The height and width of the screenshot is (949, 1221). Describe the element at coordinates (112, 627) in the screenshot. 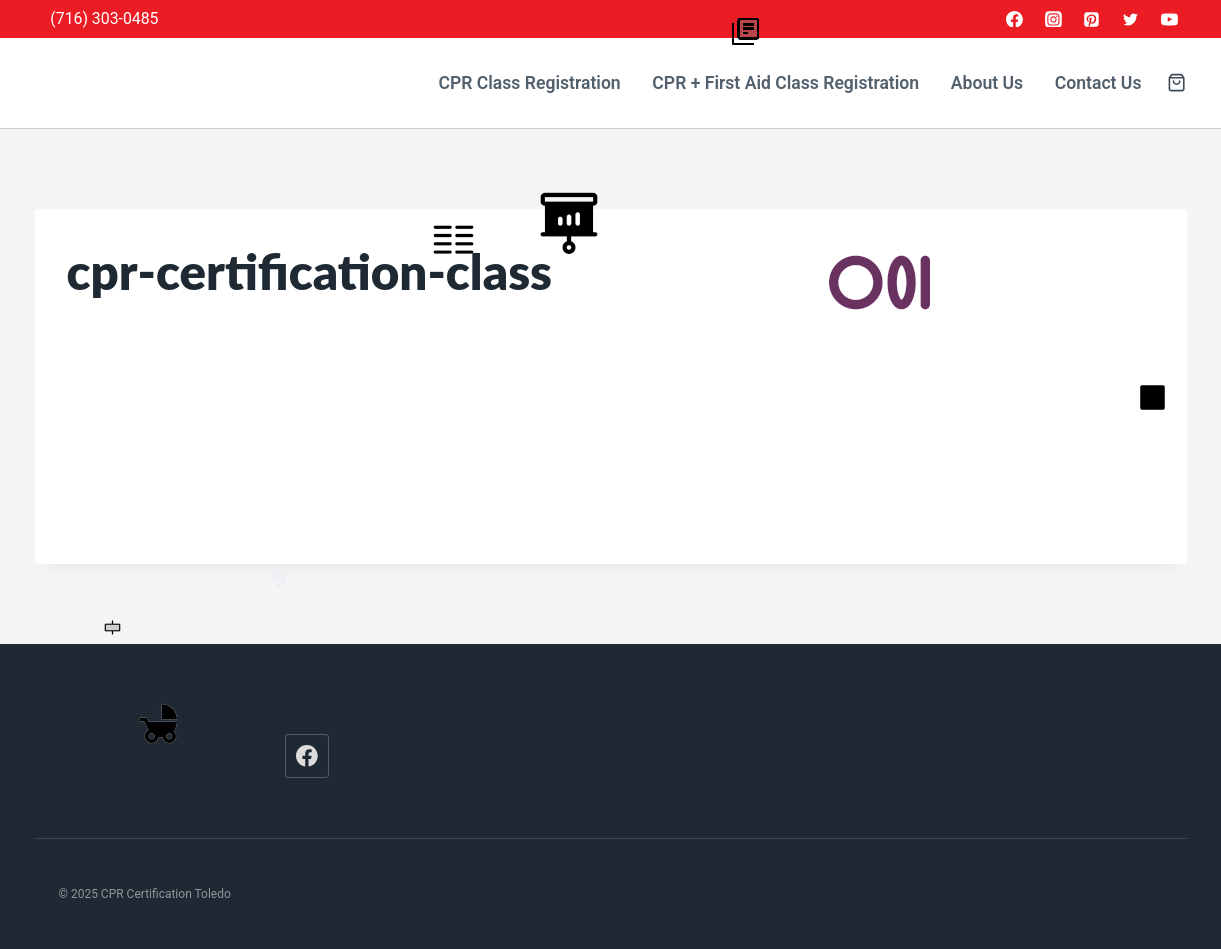

I see `center align object horizontally` at that location.